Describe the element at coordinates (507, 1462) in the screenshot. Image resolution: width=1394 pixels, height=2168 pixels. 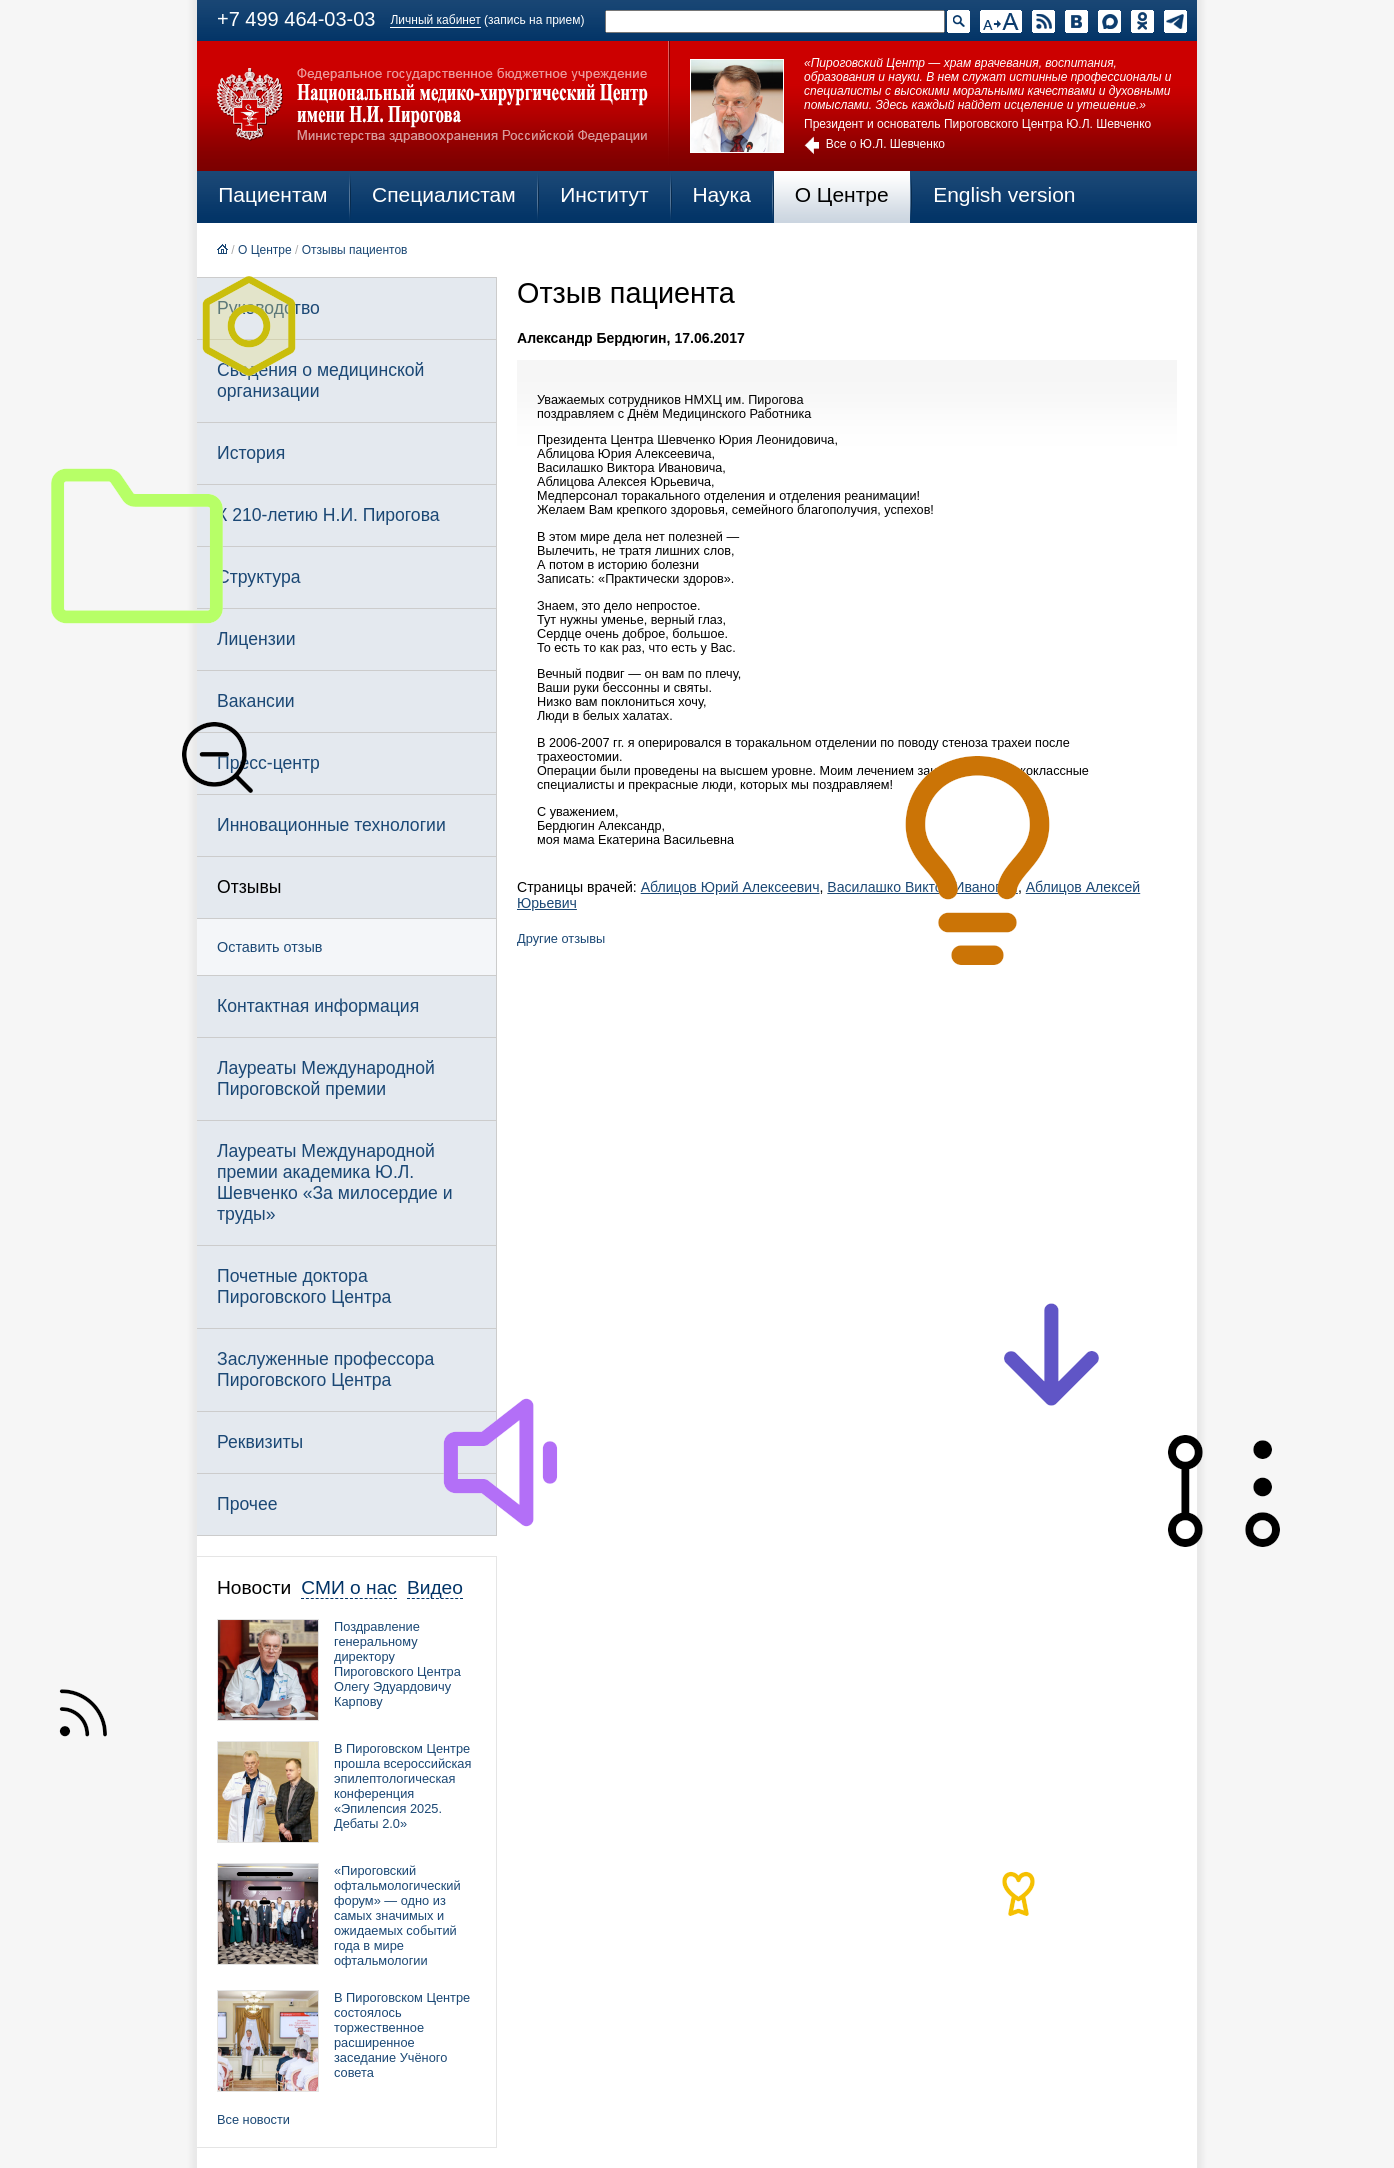
I see `volume set to low` at that location.